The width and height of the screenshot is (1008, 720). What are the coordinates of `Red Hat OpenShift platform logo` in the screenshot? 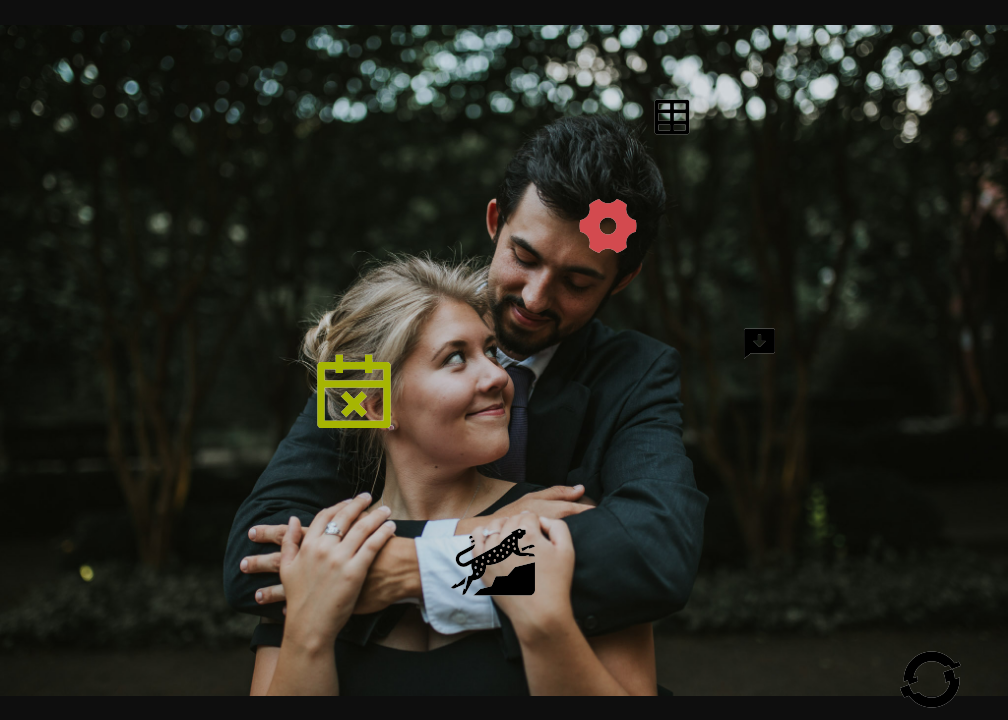 It's located at (930, 679).